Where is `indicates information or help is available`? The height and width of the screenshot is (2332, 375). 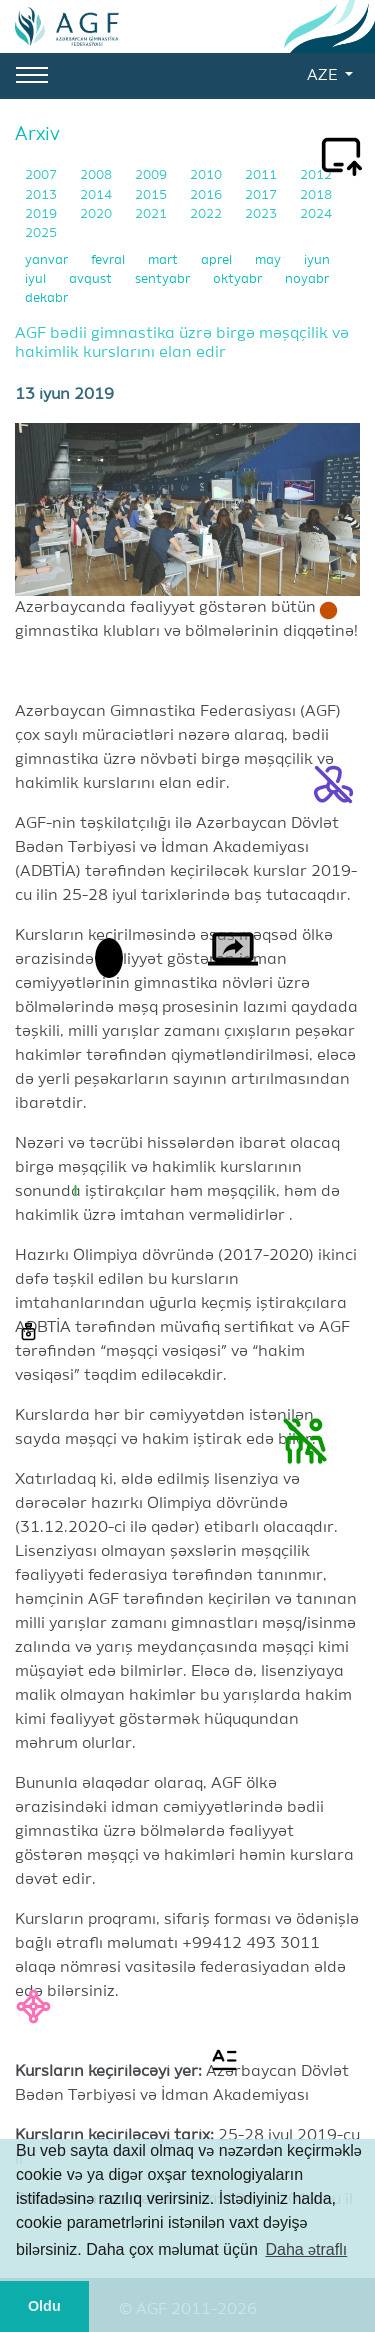
indicates information or help is available is located at coordinates (75, 1190).